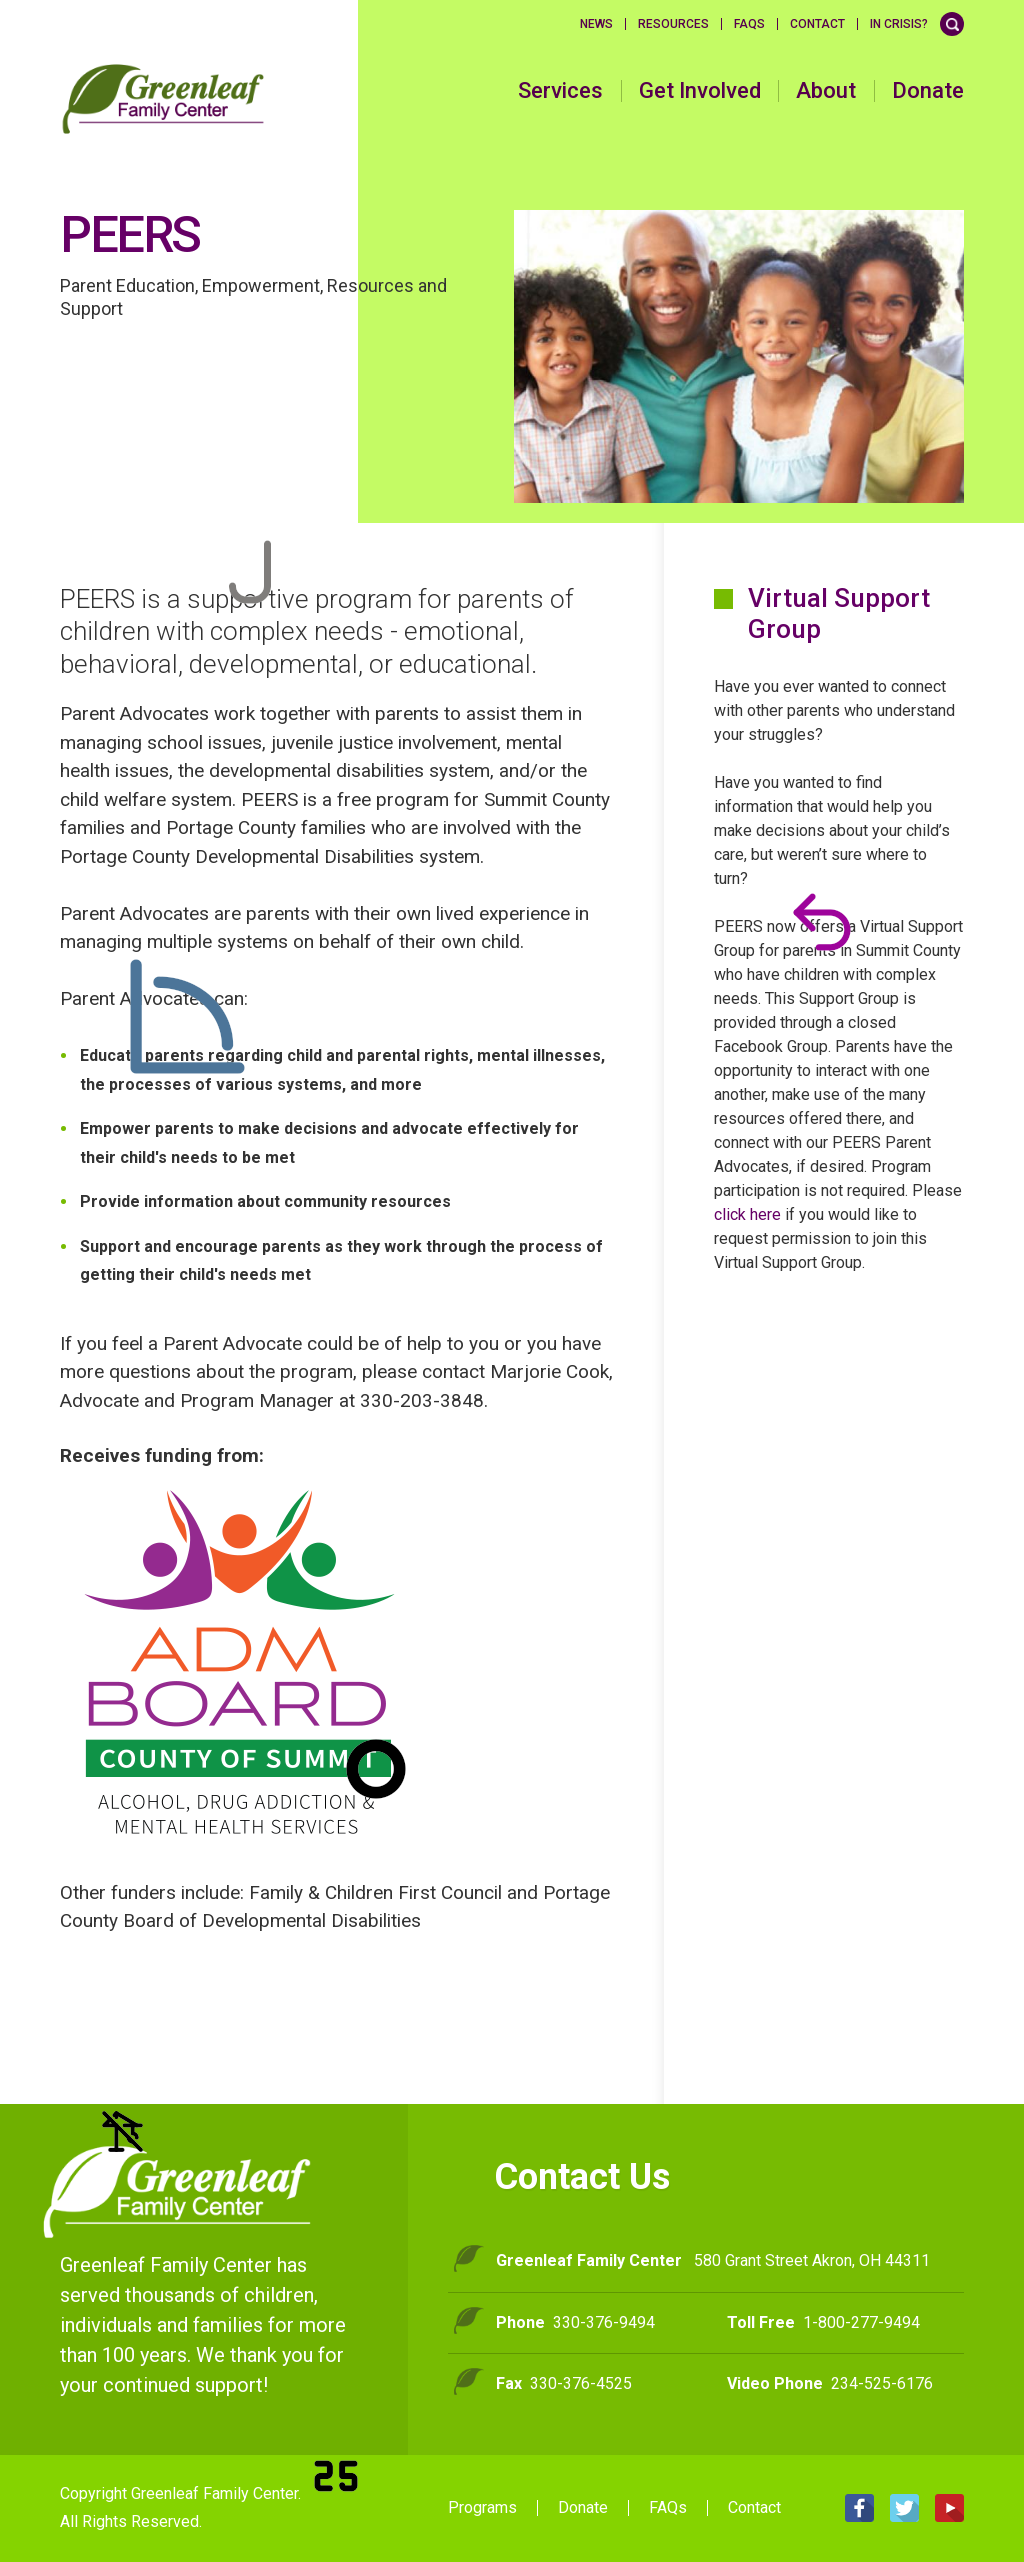  Describe the element at coordinates (336, 2476) in the screenshot. I see `indicates 25 items or notifications` at that location.